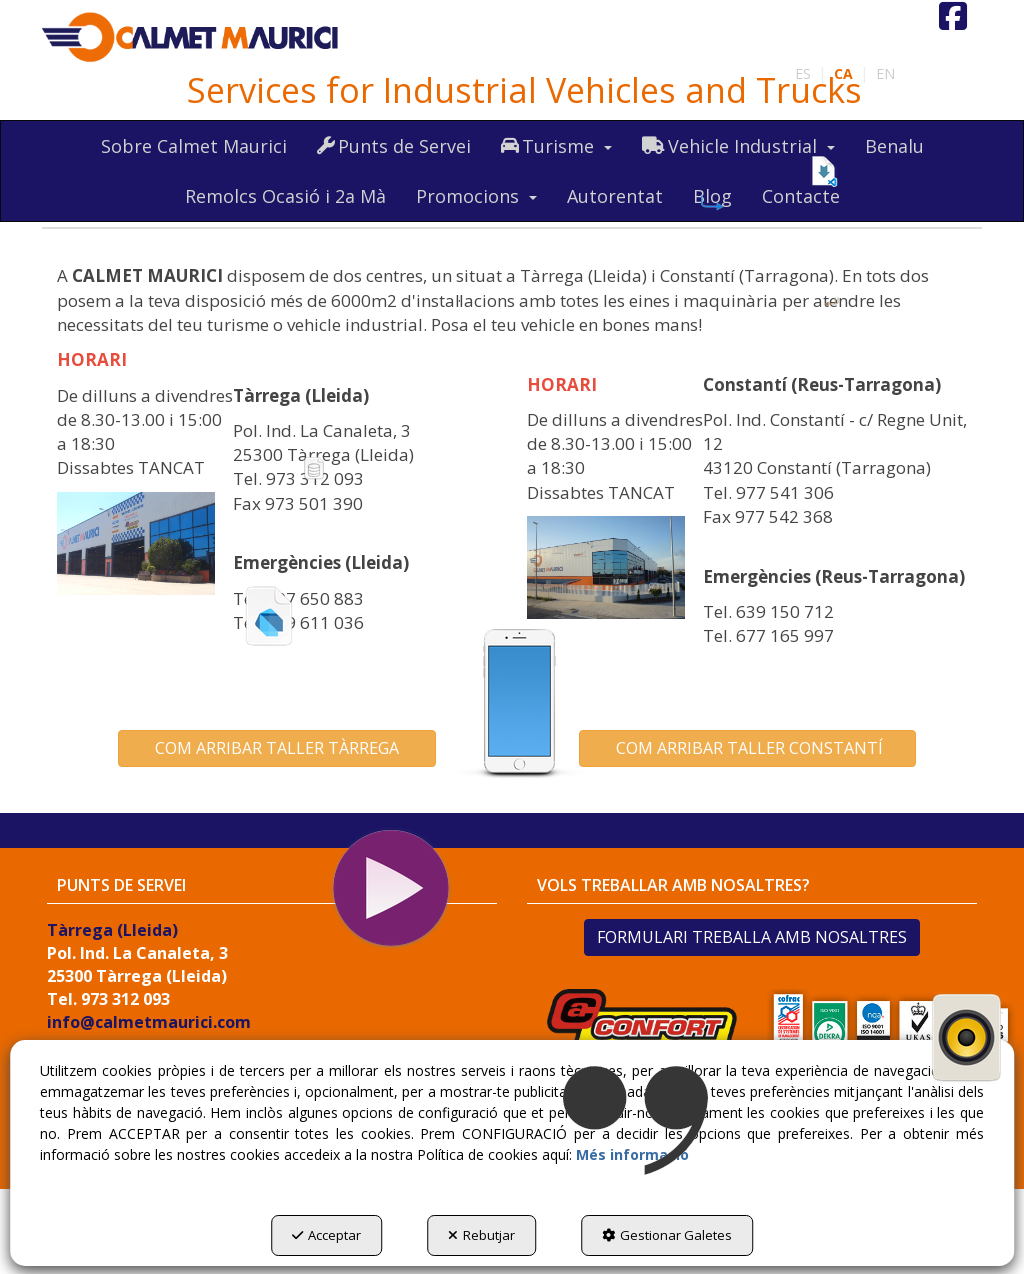 The height and width of the screenshot is (1274, 1024). I want to click on open a database file, so click(314, 468).